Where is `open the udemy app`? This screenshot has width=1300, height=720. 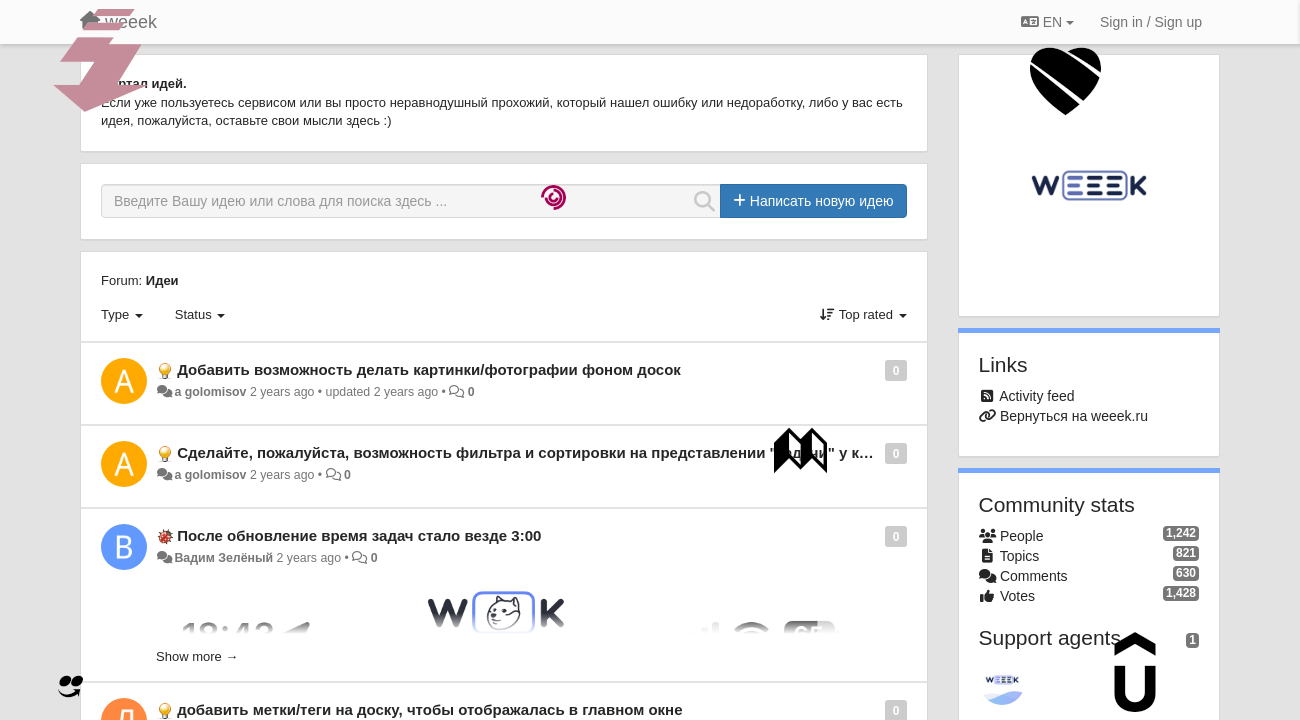 open the udemy app is located at coordinates (1135, 672).